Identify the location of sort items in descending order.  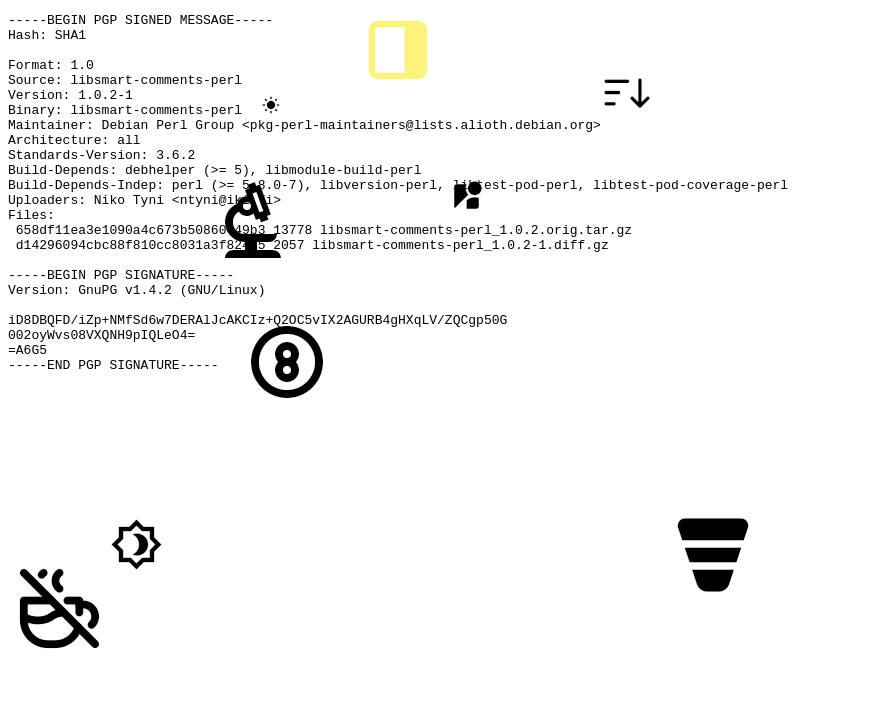
(627, 92).